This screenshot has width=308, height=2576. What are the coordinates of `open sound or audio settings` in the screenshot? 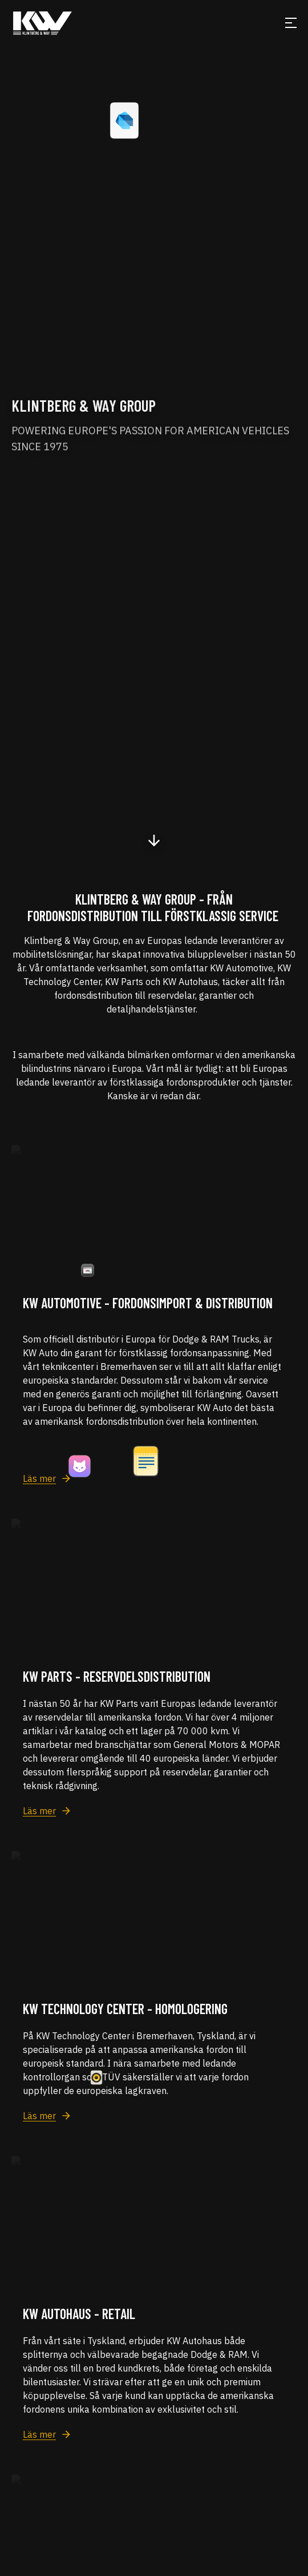 It's located at (96, 2077).